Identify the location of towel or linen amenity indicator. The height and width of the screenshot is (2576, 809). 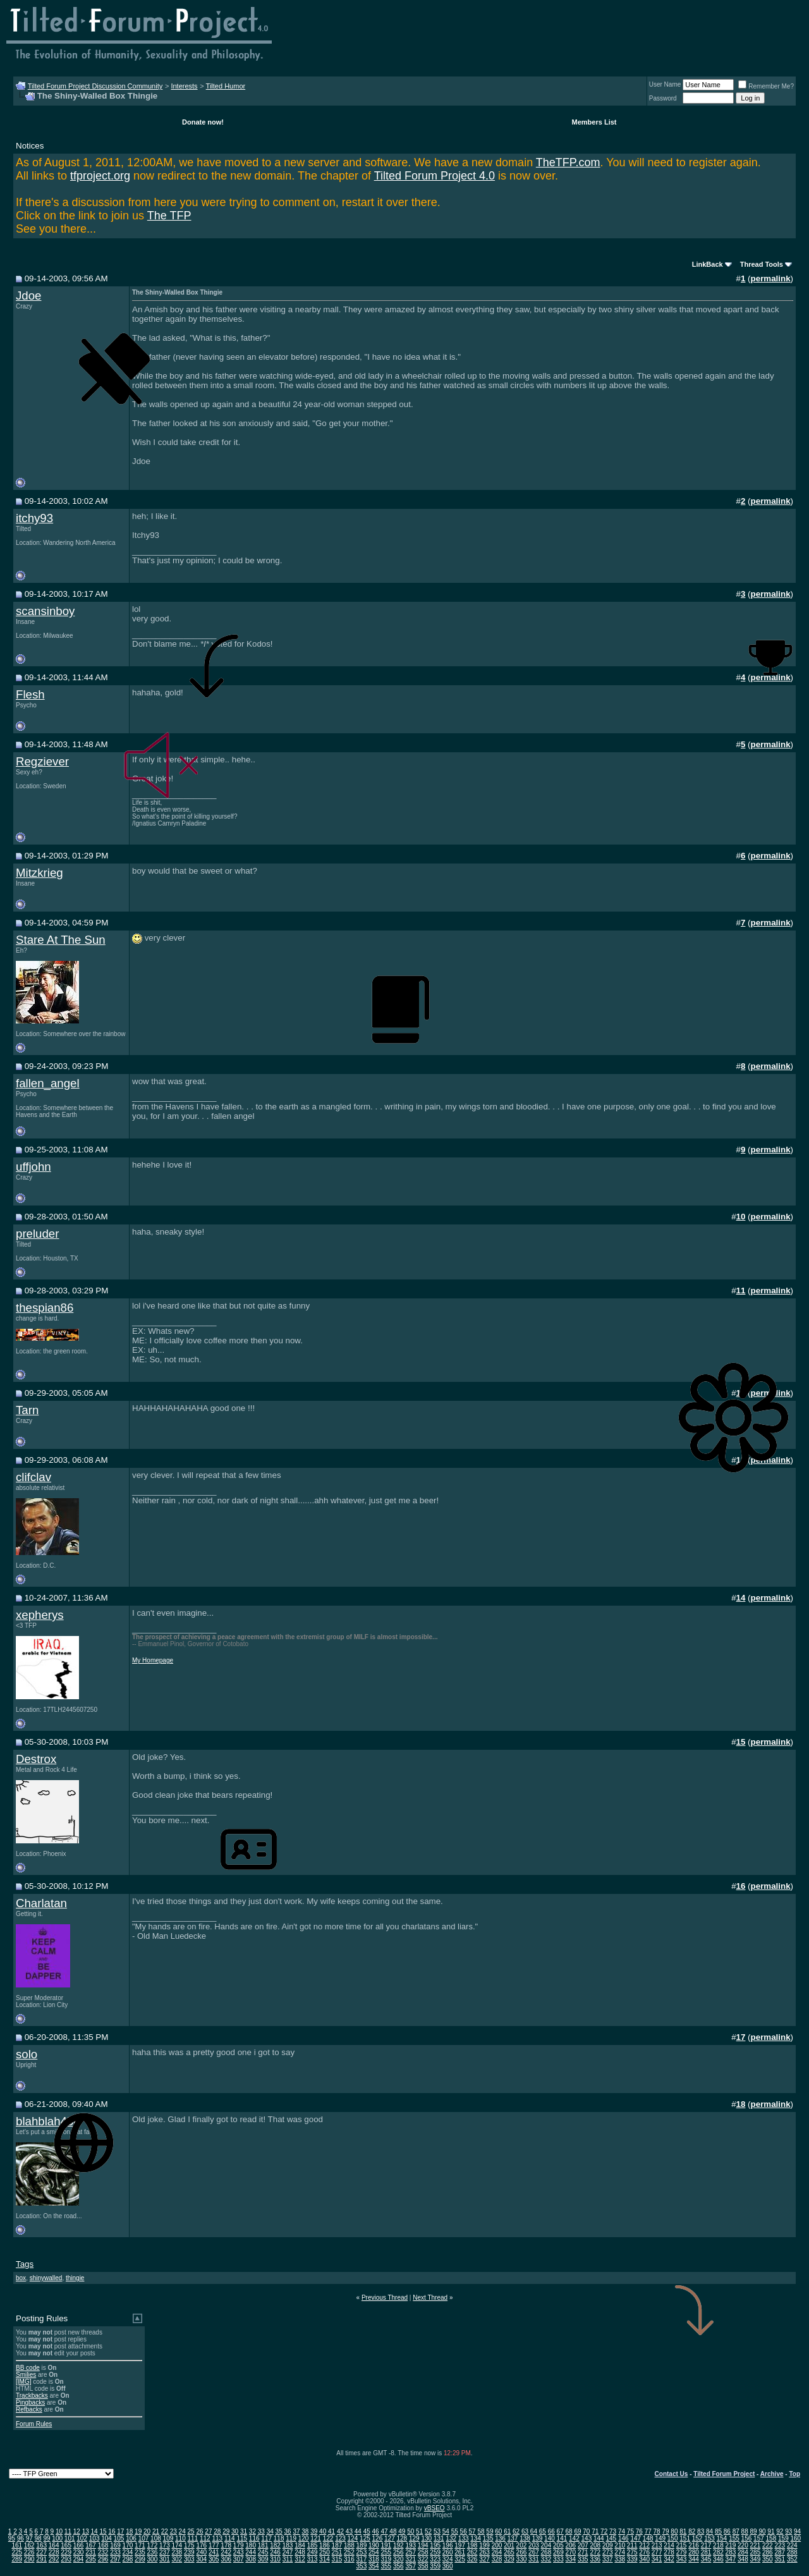
(398, 1010).